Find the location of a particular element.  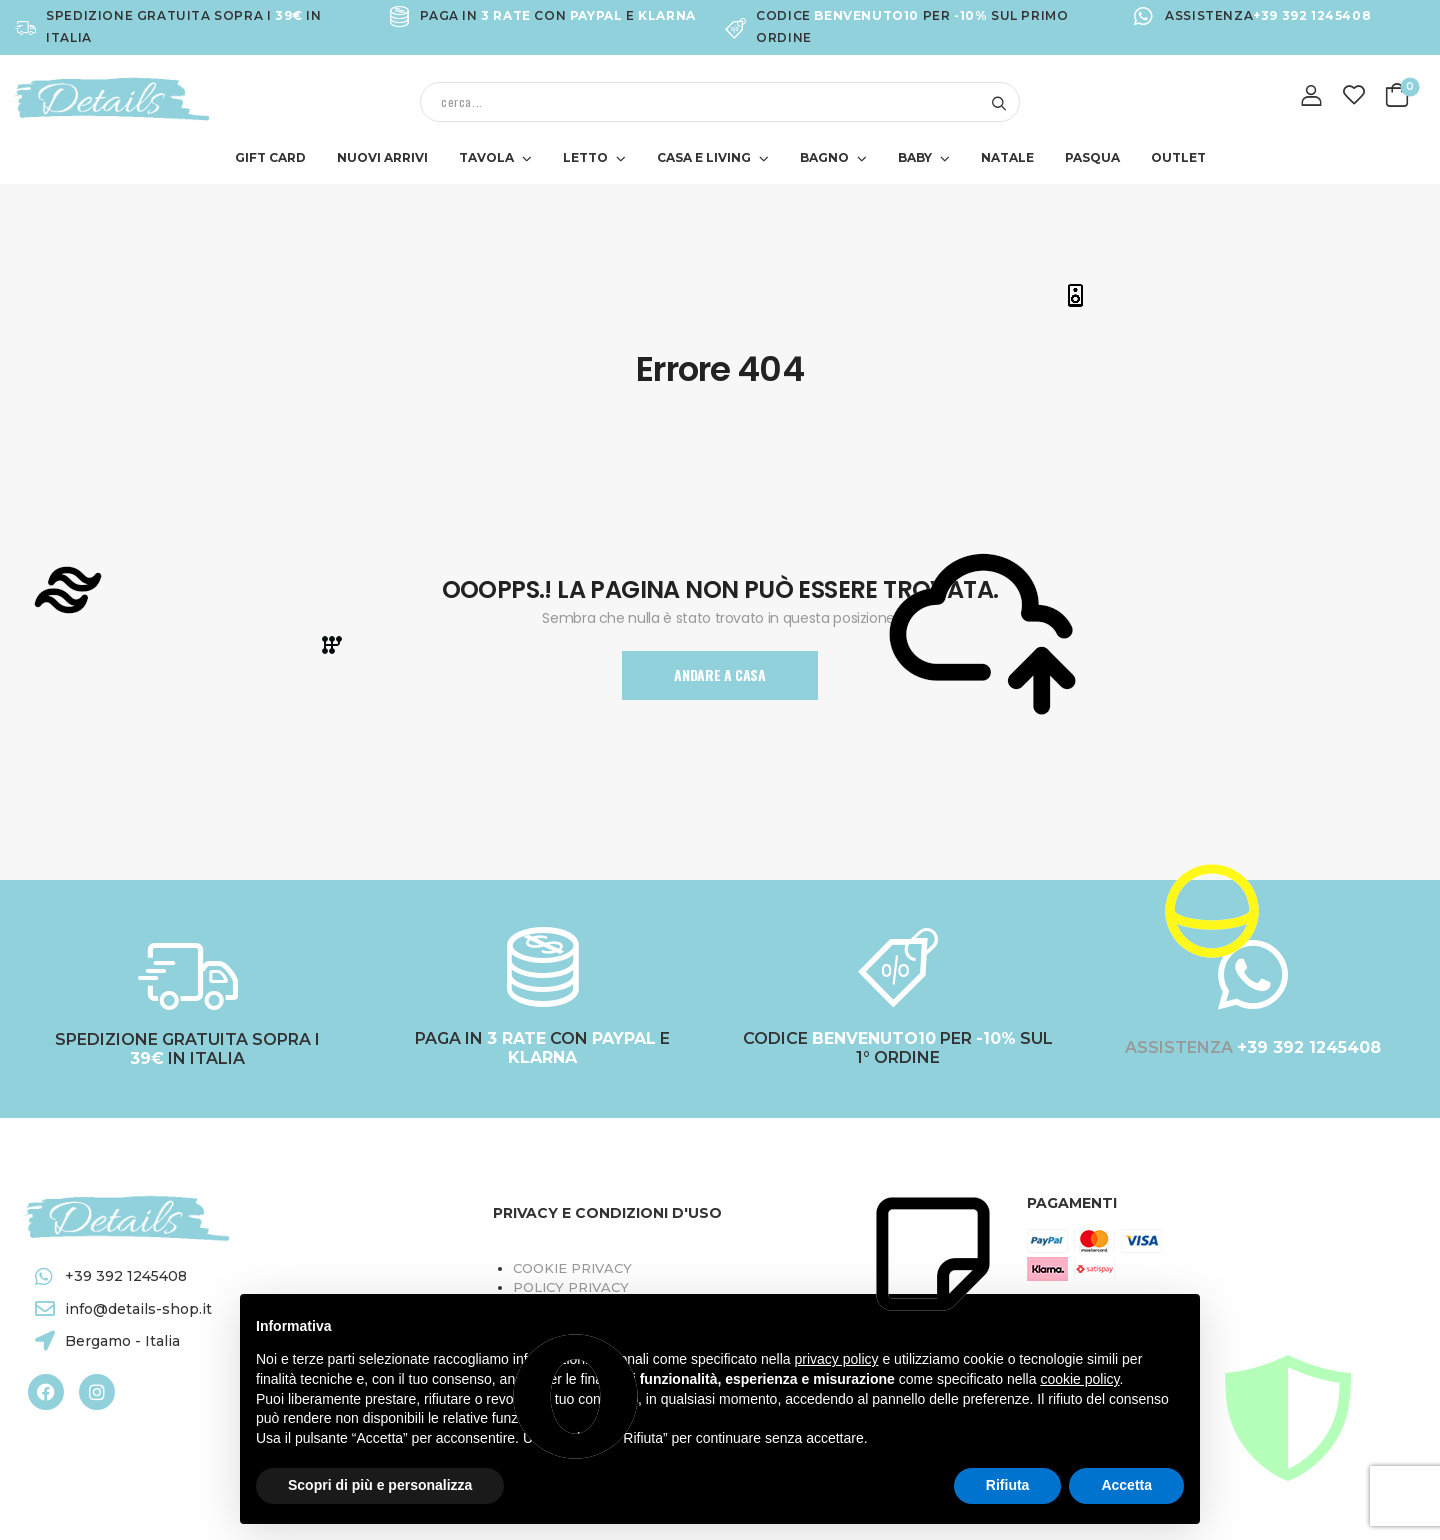

adjust speaker or audio output settings is located at coordinates (1075, 295).